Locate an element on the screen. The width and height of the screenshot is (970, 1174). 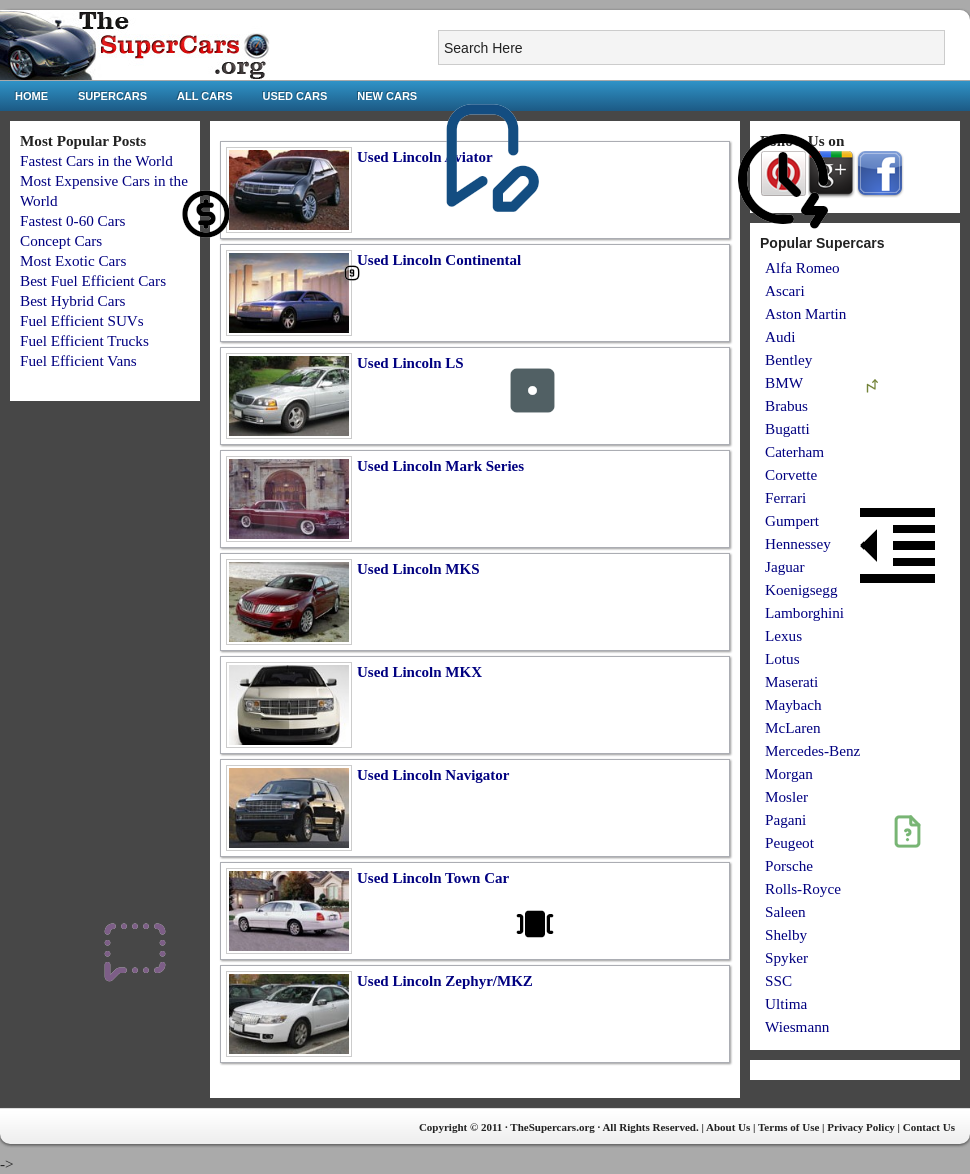
scroll horizontally through content cards is located at coordinates (535, 924).